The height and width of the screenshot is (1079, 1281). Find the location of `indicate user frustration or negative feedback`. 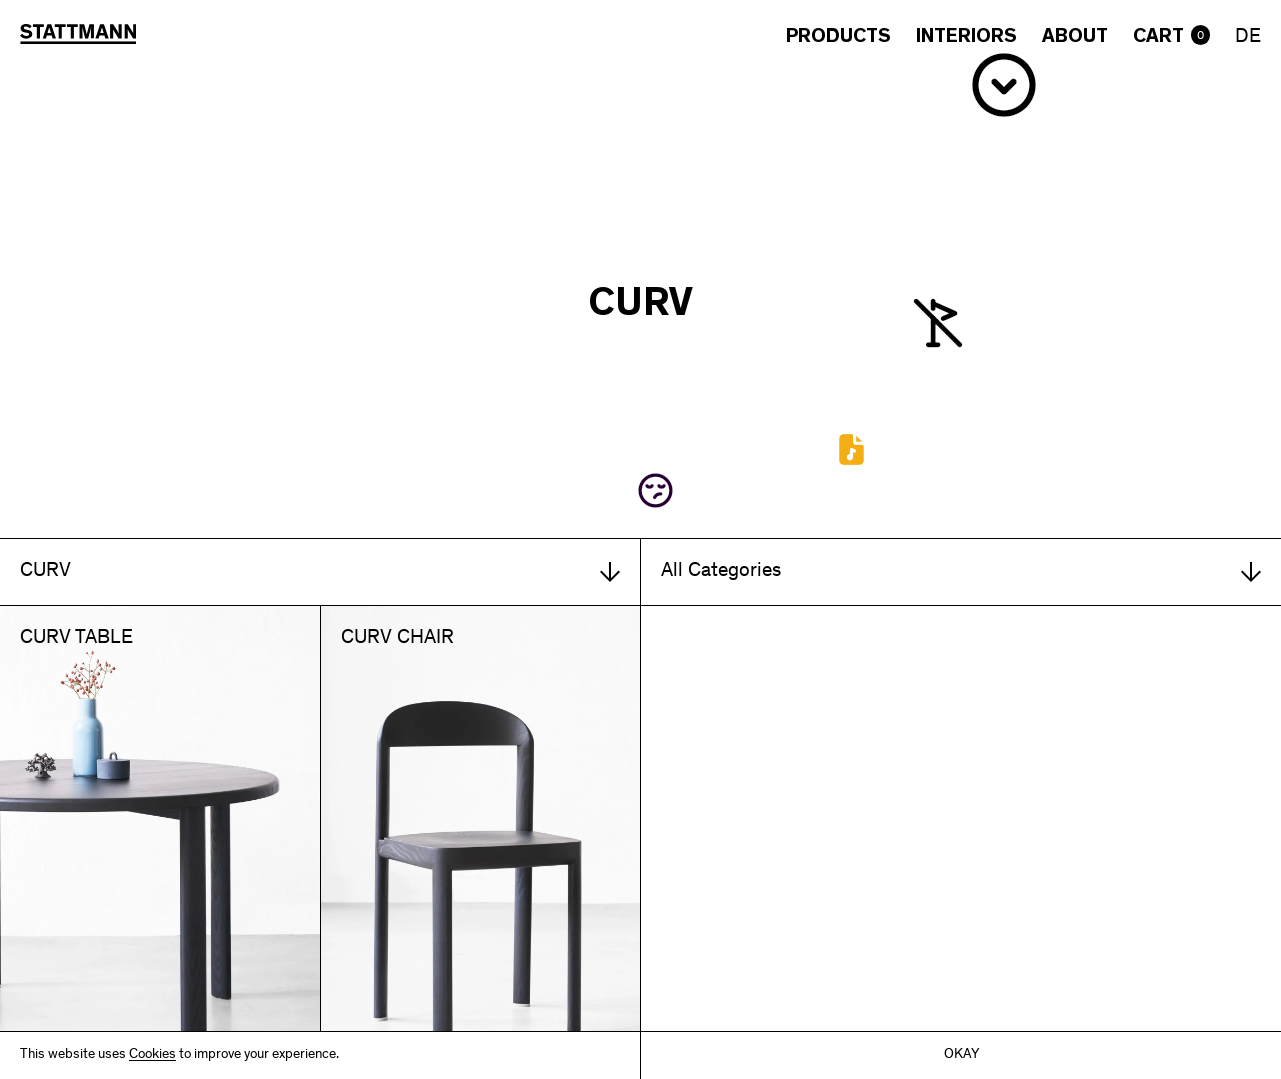

indicate user frustration or negative feedback is located at coordinates (655, 490).